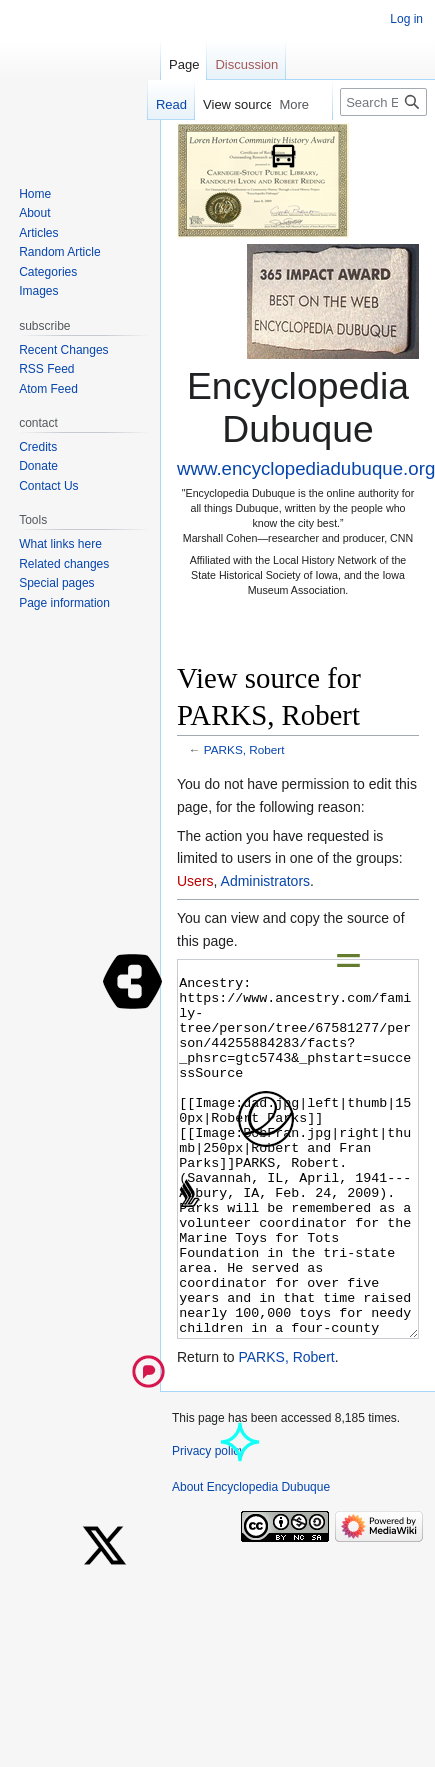  I want to click on open the pixelfed app, so click(148, 1371).